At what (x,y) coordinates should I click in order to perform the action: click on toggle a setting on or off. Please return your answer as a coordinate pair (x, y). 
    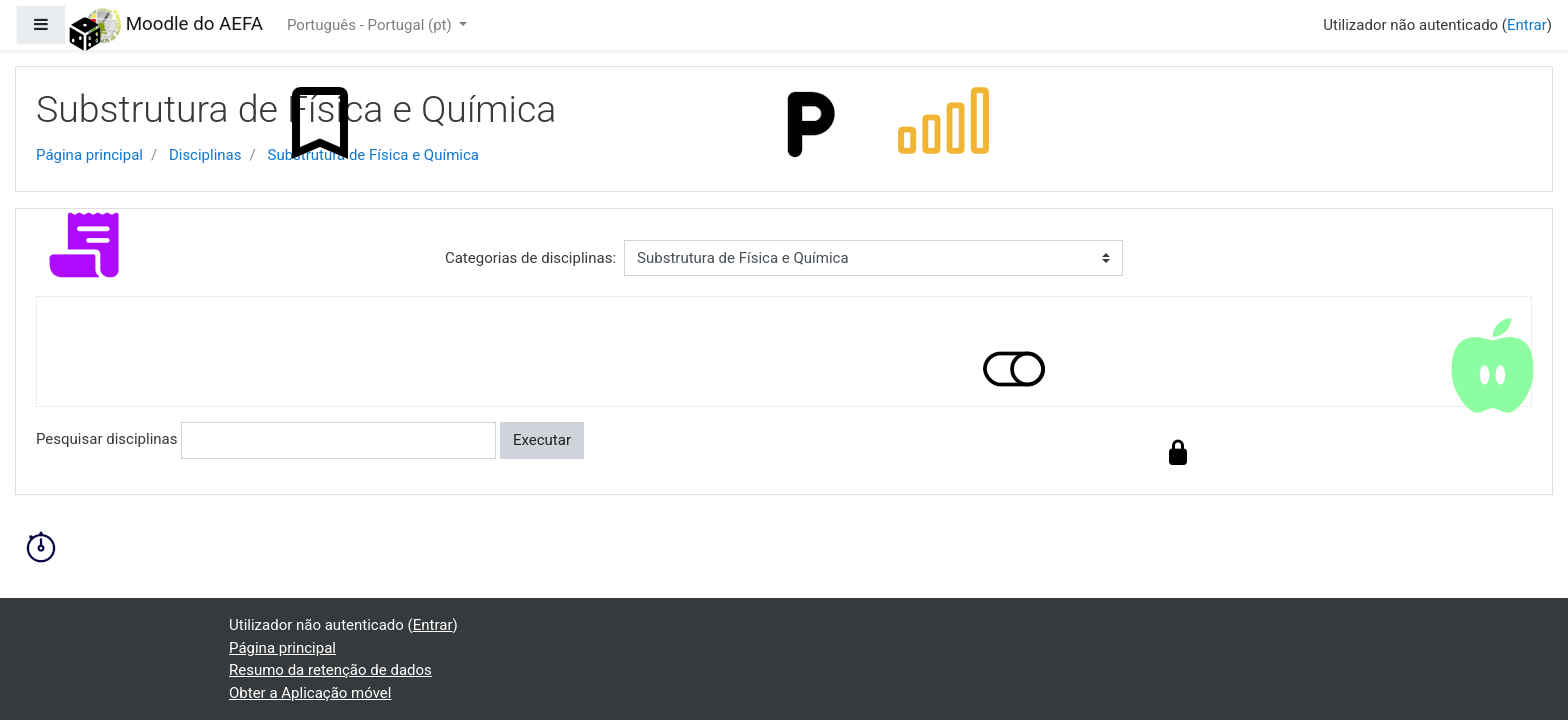
    Looking at the image, I should click on (1014, 369).